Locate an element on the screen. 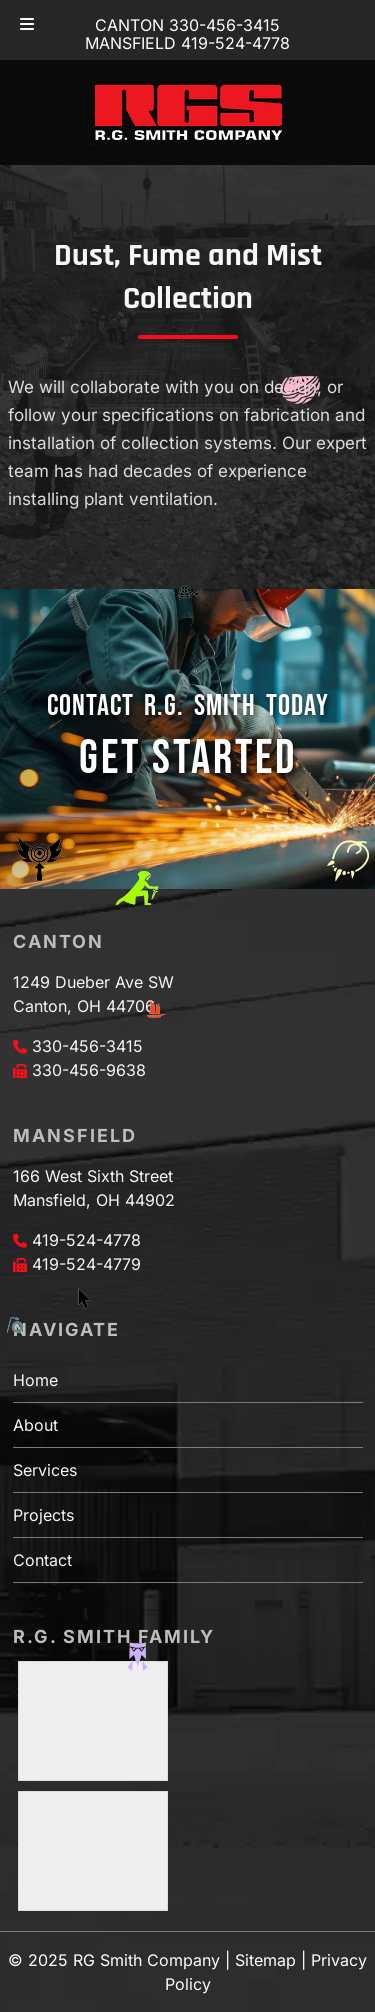 The image size is (375, 2012). indicates a revoked or lost achievement is located at coordinates (137, 1656).